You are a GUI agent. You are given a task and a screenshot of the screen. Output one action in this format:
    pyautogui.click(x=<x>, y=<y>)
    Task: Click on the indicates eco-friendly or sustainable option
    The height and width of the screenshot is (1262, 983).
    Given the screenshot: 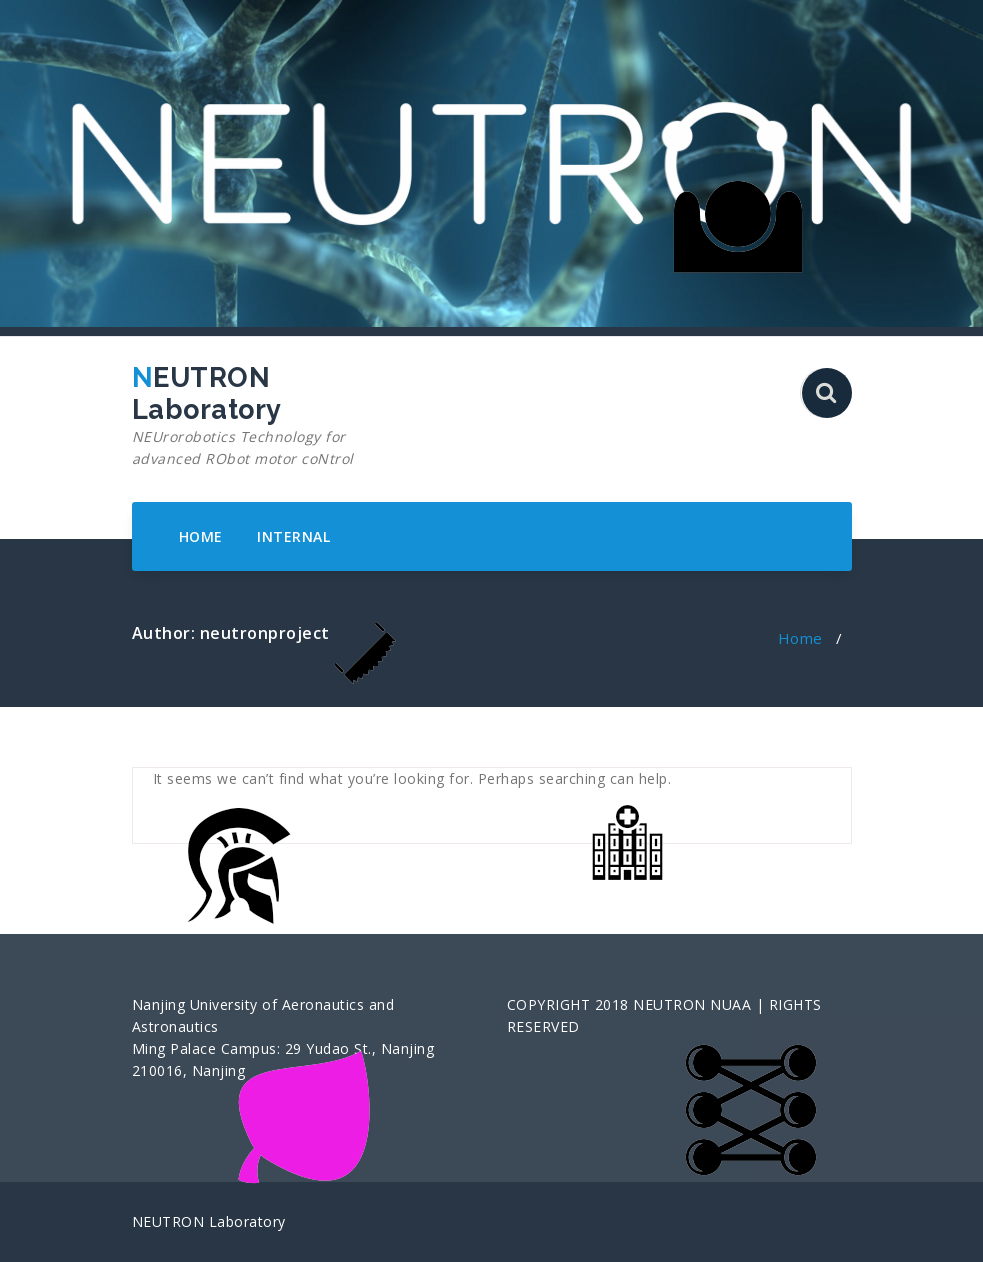 What is the action you would take?
    pyautogui.click(x=304, y=1117)
    